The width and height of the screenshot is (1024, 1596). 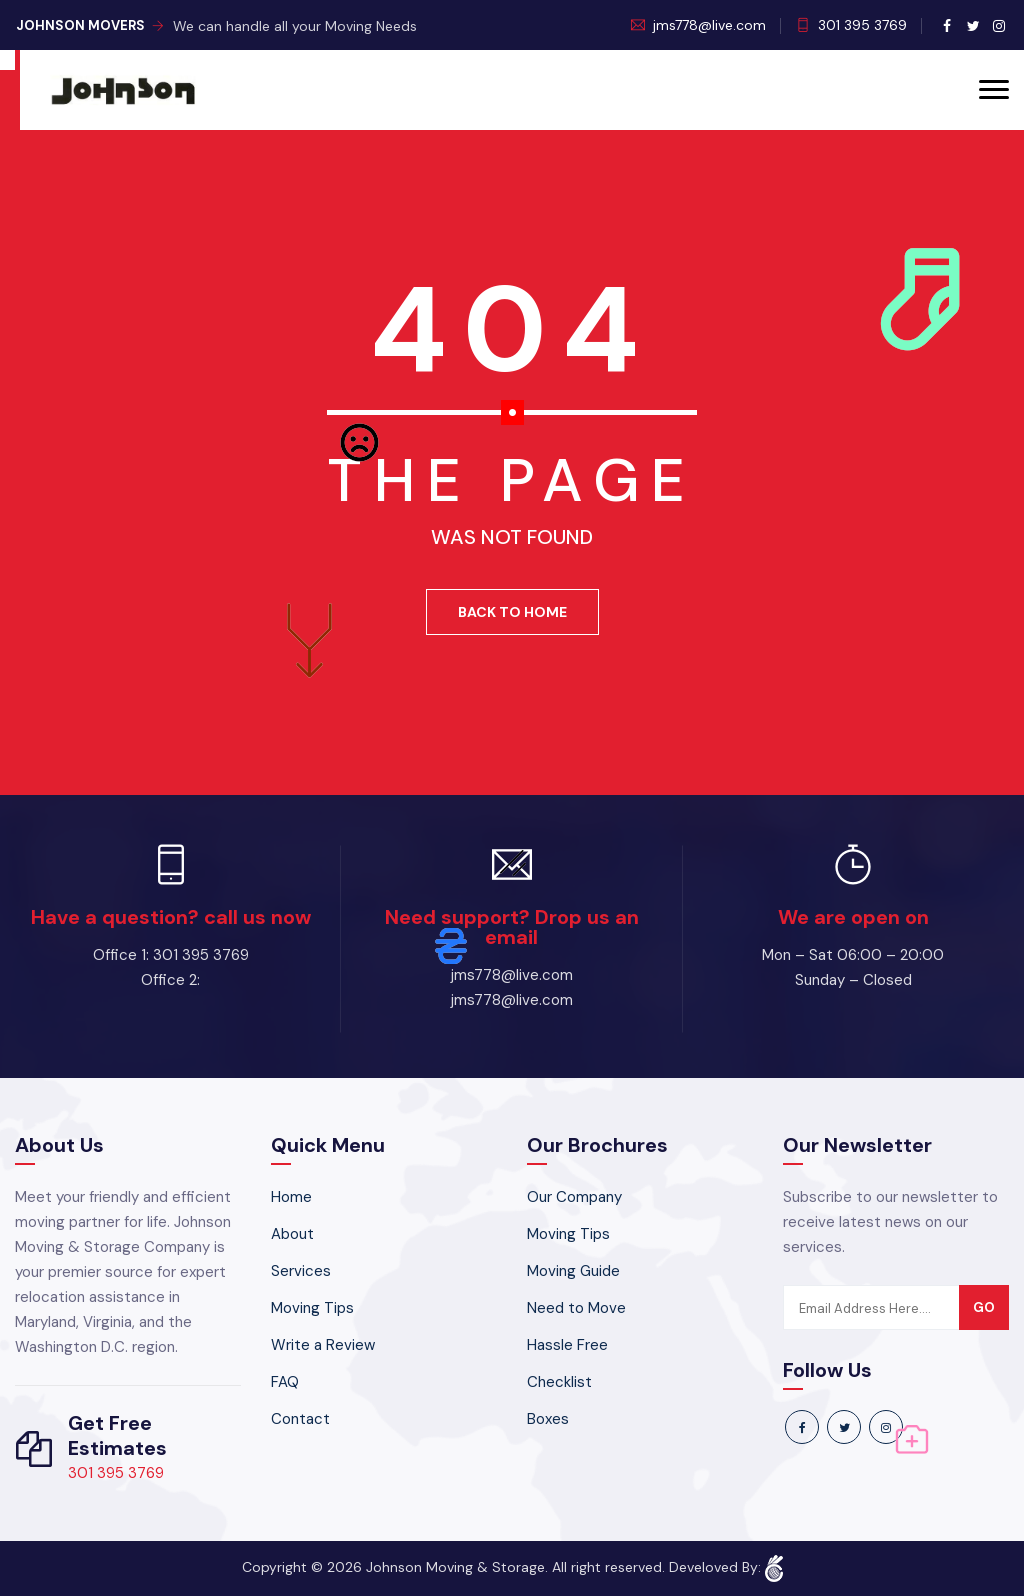 What do you see at coordinates (451, 946) in the screenshot?
I see `indicates Ukrainian hryvnia currency` at bounding box center [451, 946].